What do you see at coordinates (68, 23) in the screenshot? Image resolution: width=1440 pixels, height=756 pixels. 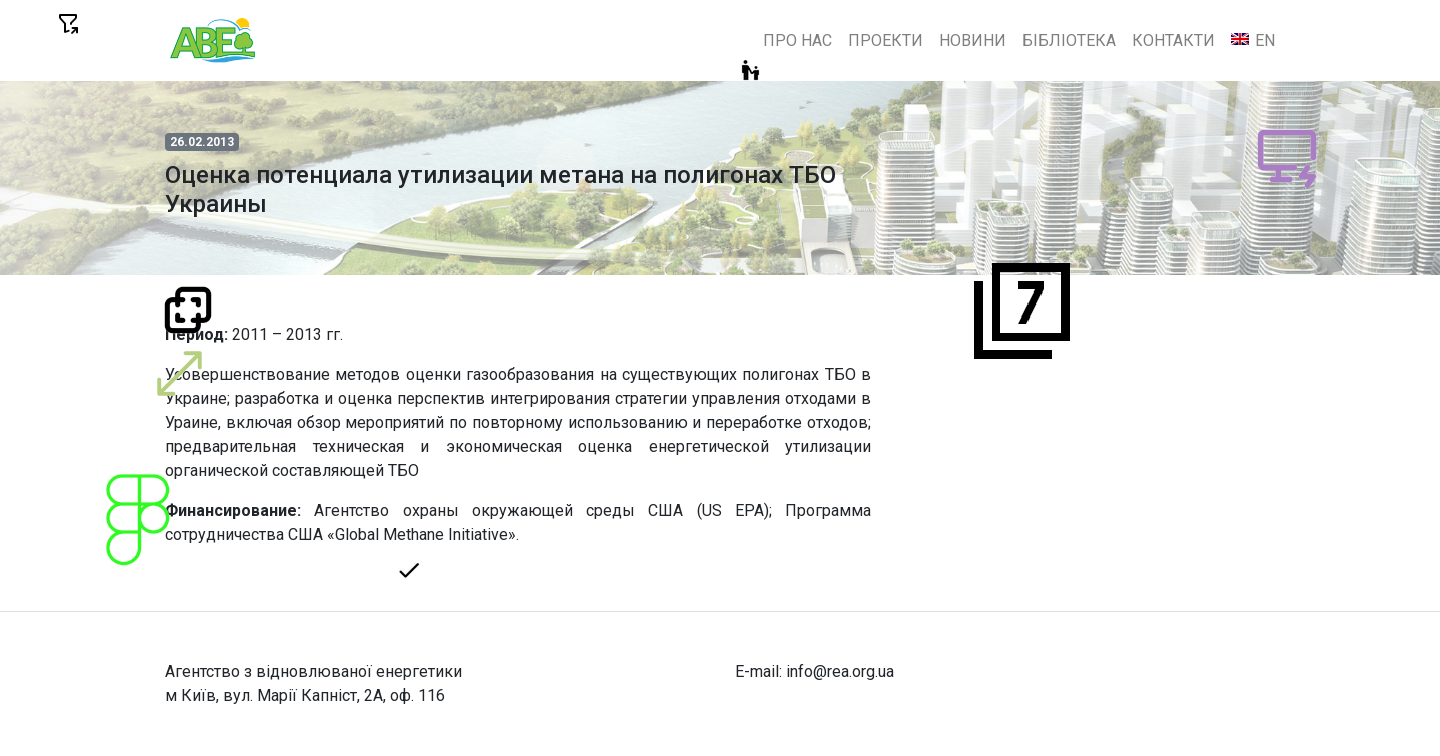 I see `share current filter settings` at bounding box center [68, 23].